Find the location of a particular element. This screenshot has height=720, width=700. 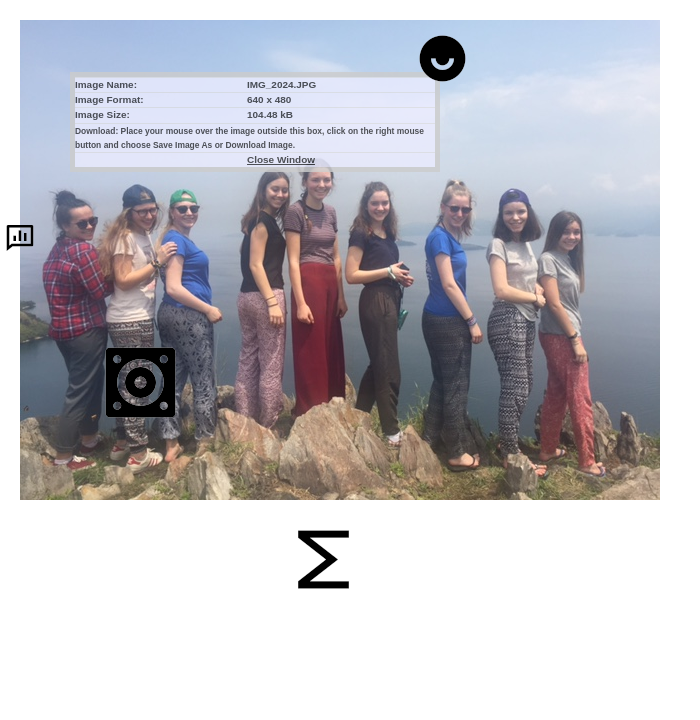

adjust speaker or audio output settings is located at coordinates (140, 382).